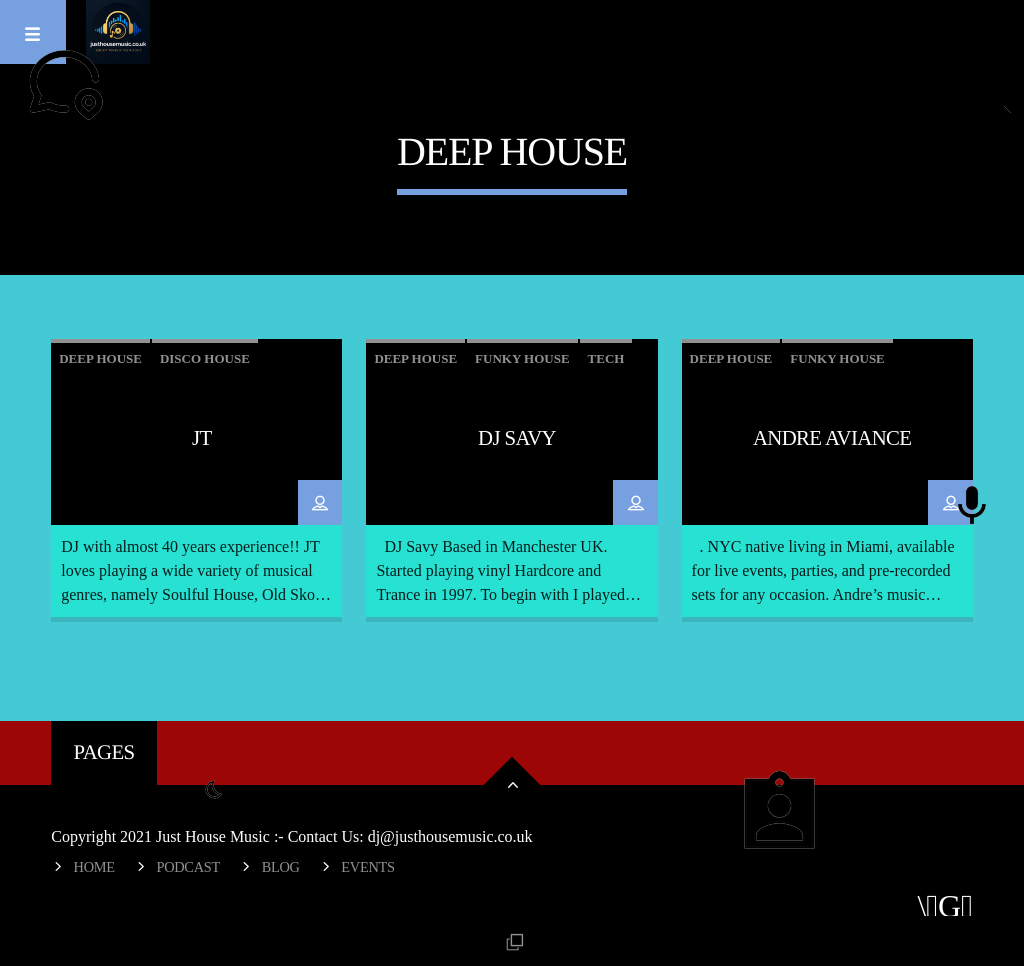 The image size is (1024, 966). What do you see at coordinates (992, 94) in the screenshot?
I see `open comments section` at bounding box center [992, 94].